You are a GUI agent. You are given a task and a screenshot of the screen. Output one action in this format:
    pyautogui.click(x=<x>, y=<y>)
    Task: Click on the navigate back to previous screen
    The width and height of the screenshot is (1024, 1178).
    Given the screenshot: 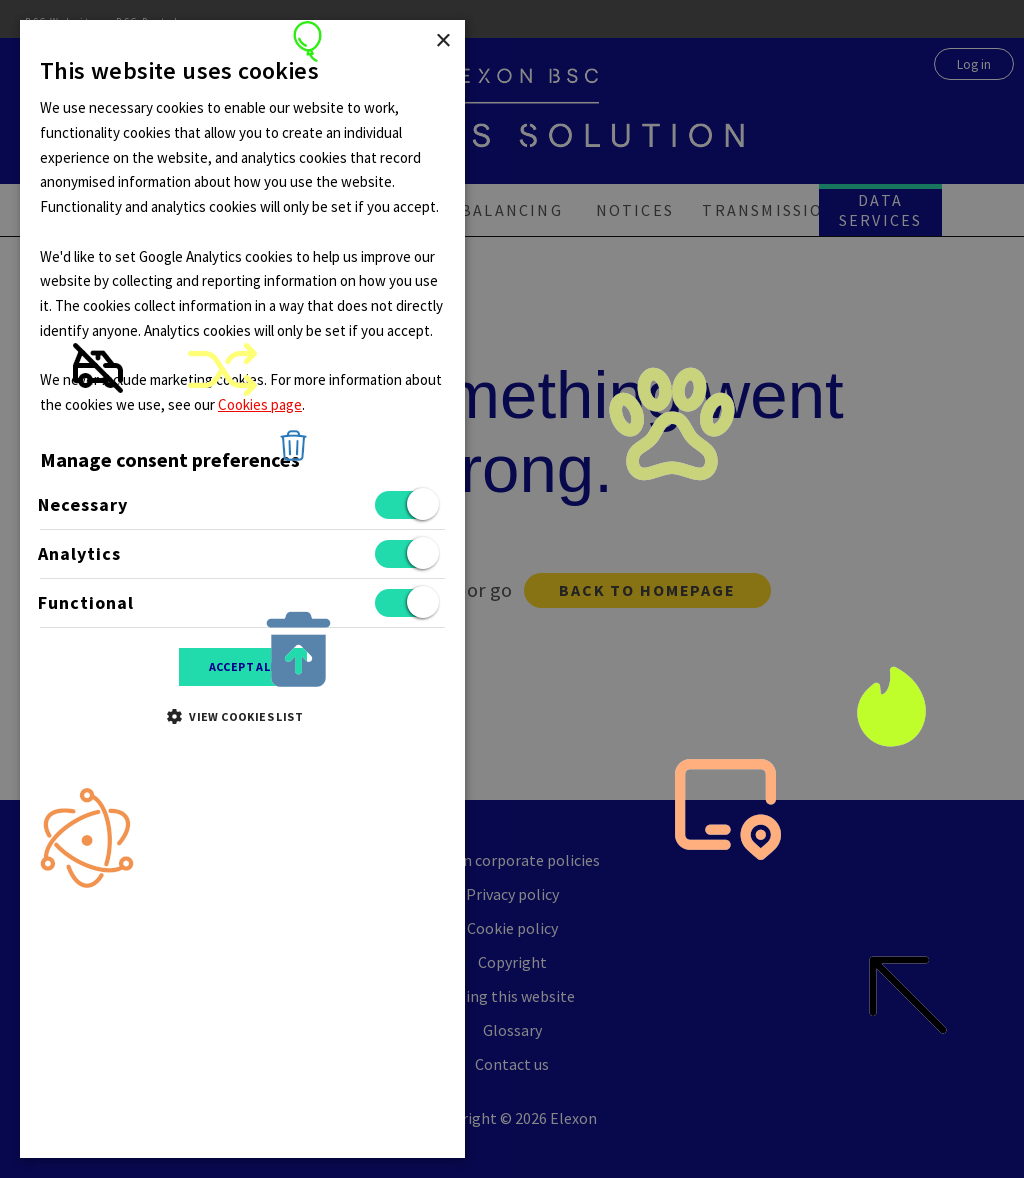 What is the action you would take?
    pyautogui.click(x=908, y=995)
    